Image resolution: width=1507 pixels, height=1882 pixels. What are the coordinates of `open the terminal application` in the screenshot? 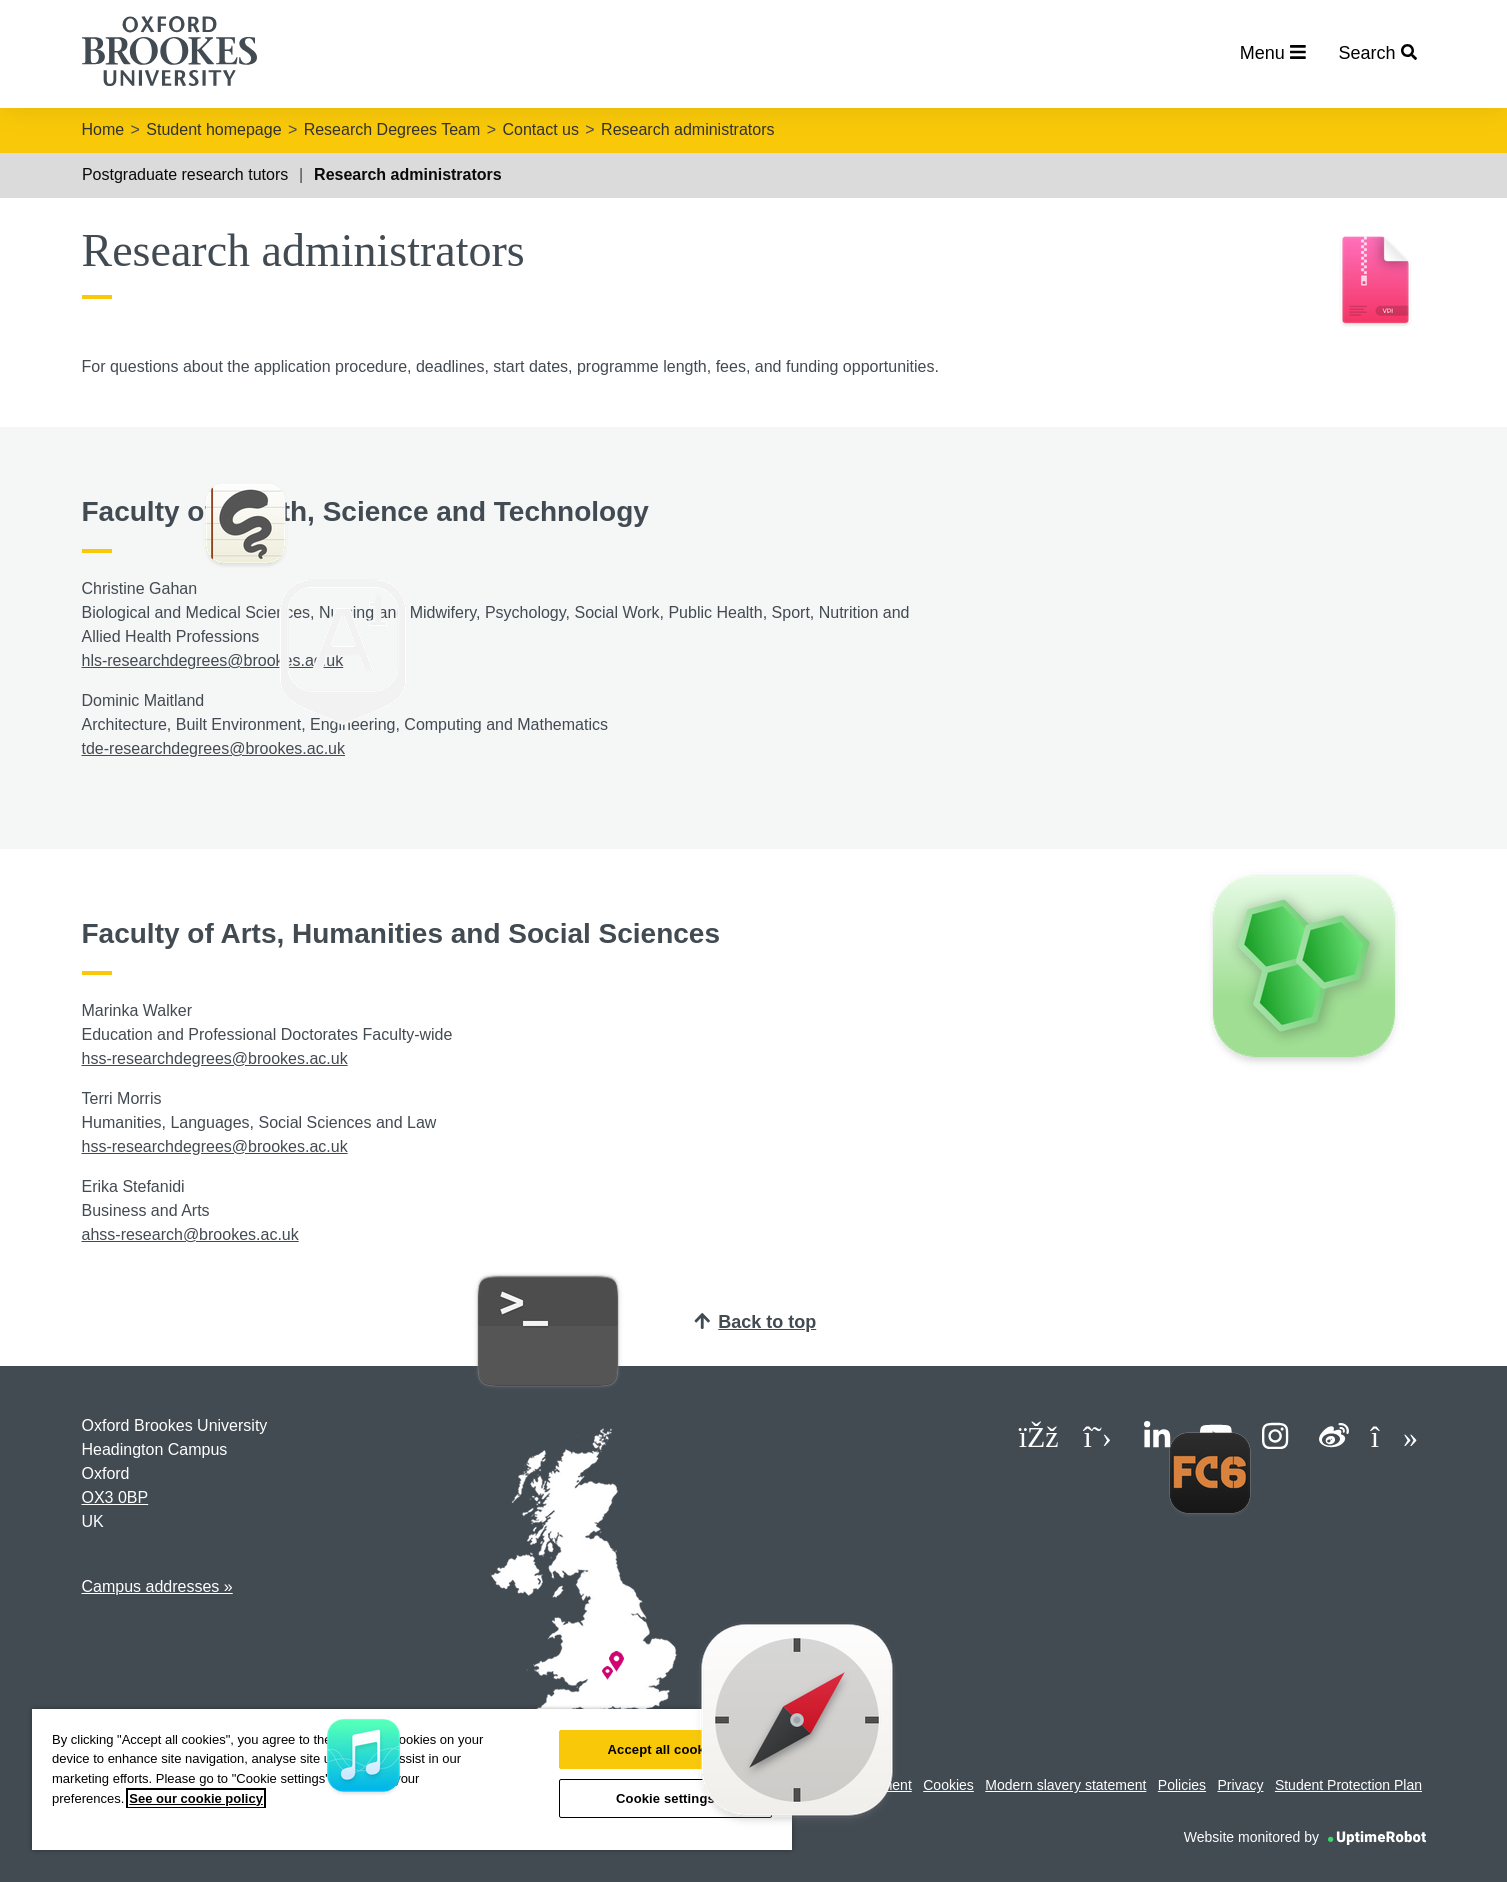 It's located at (548, 1331).